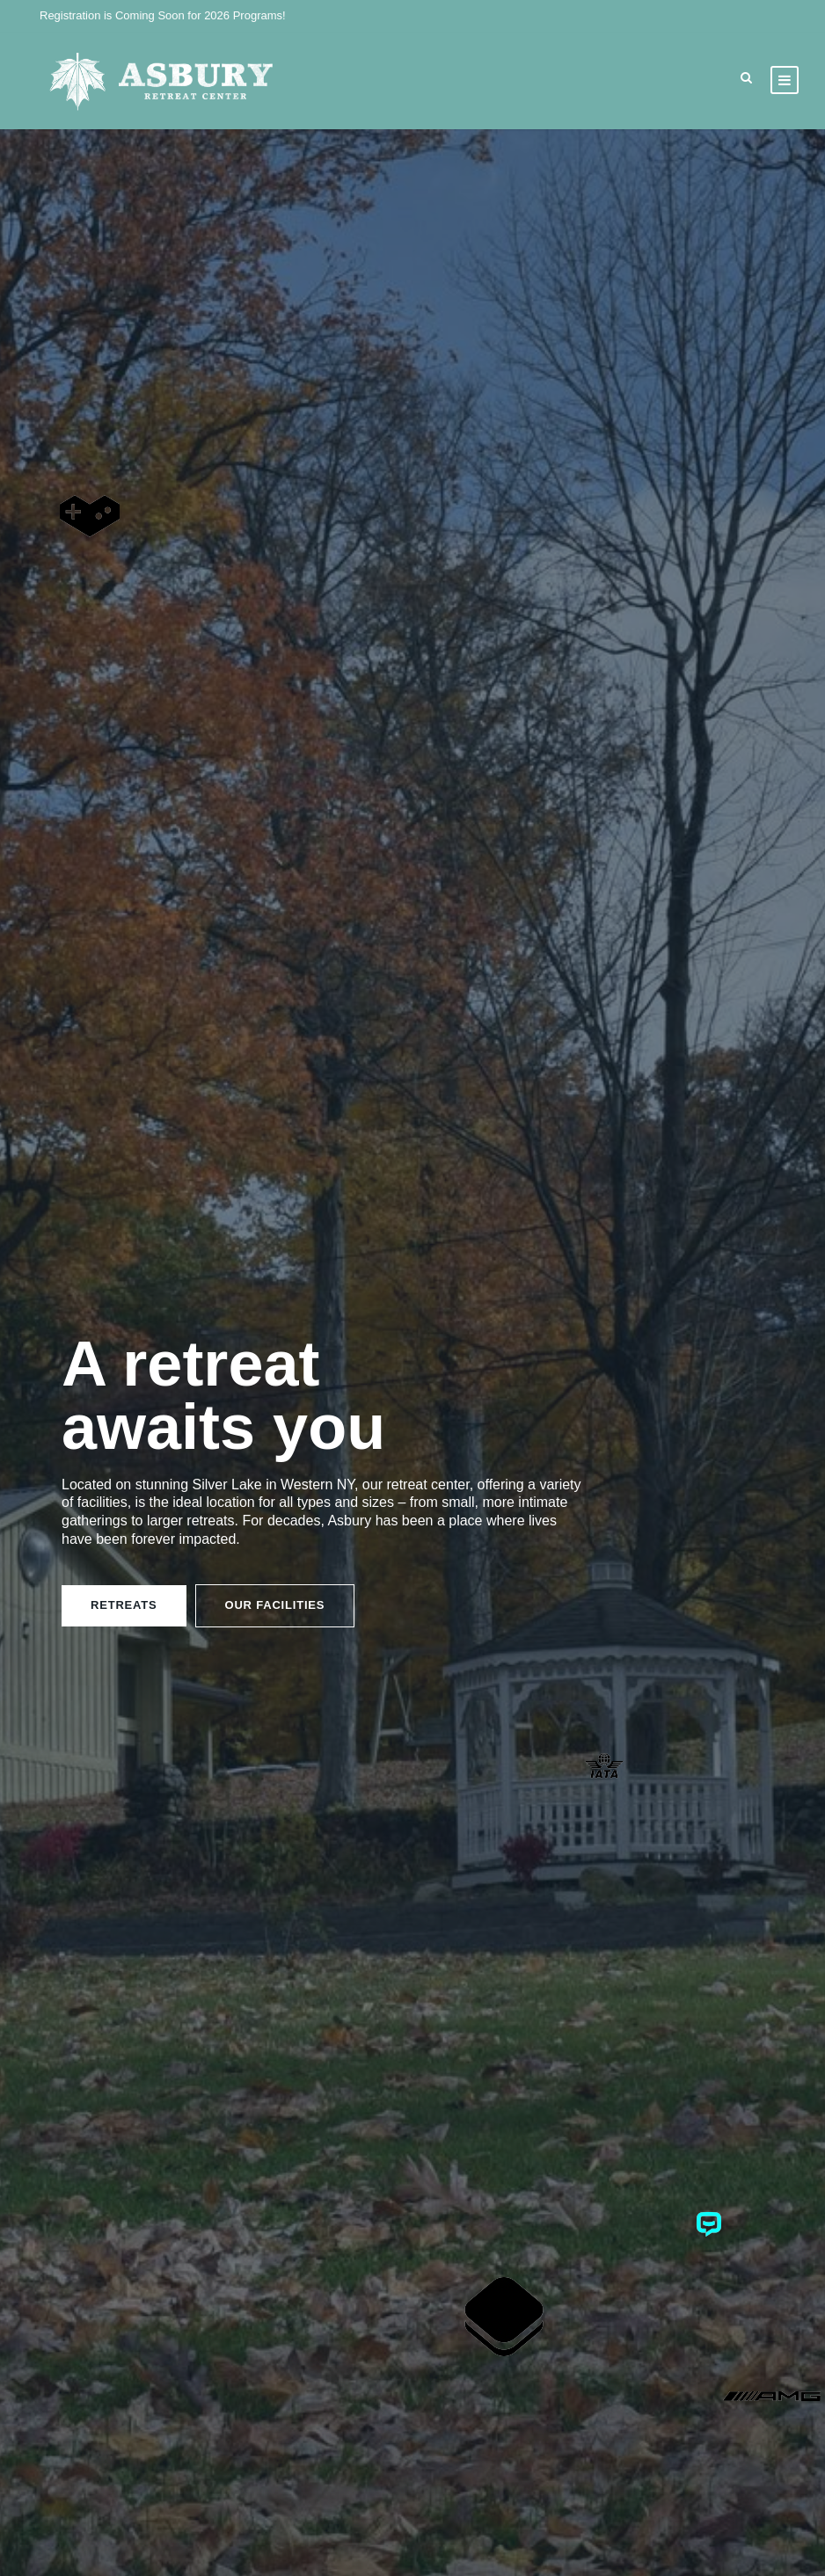 The image size is (825, 2576). What do you see at coordinates (771, 2396) in the screenshot?
I see `mercedes-amg brand logo` at bounding box center [771, 2396].